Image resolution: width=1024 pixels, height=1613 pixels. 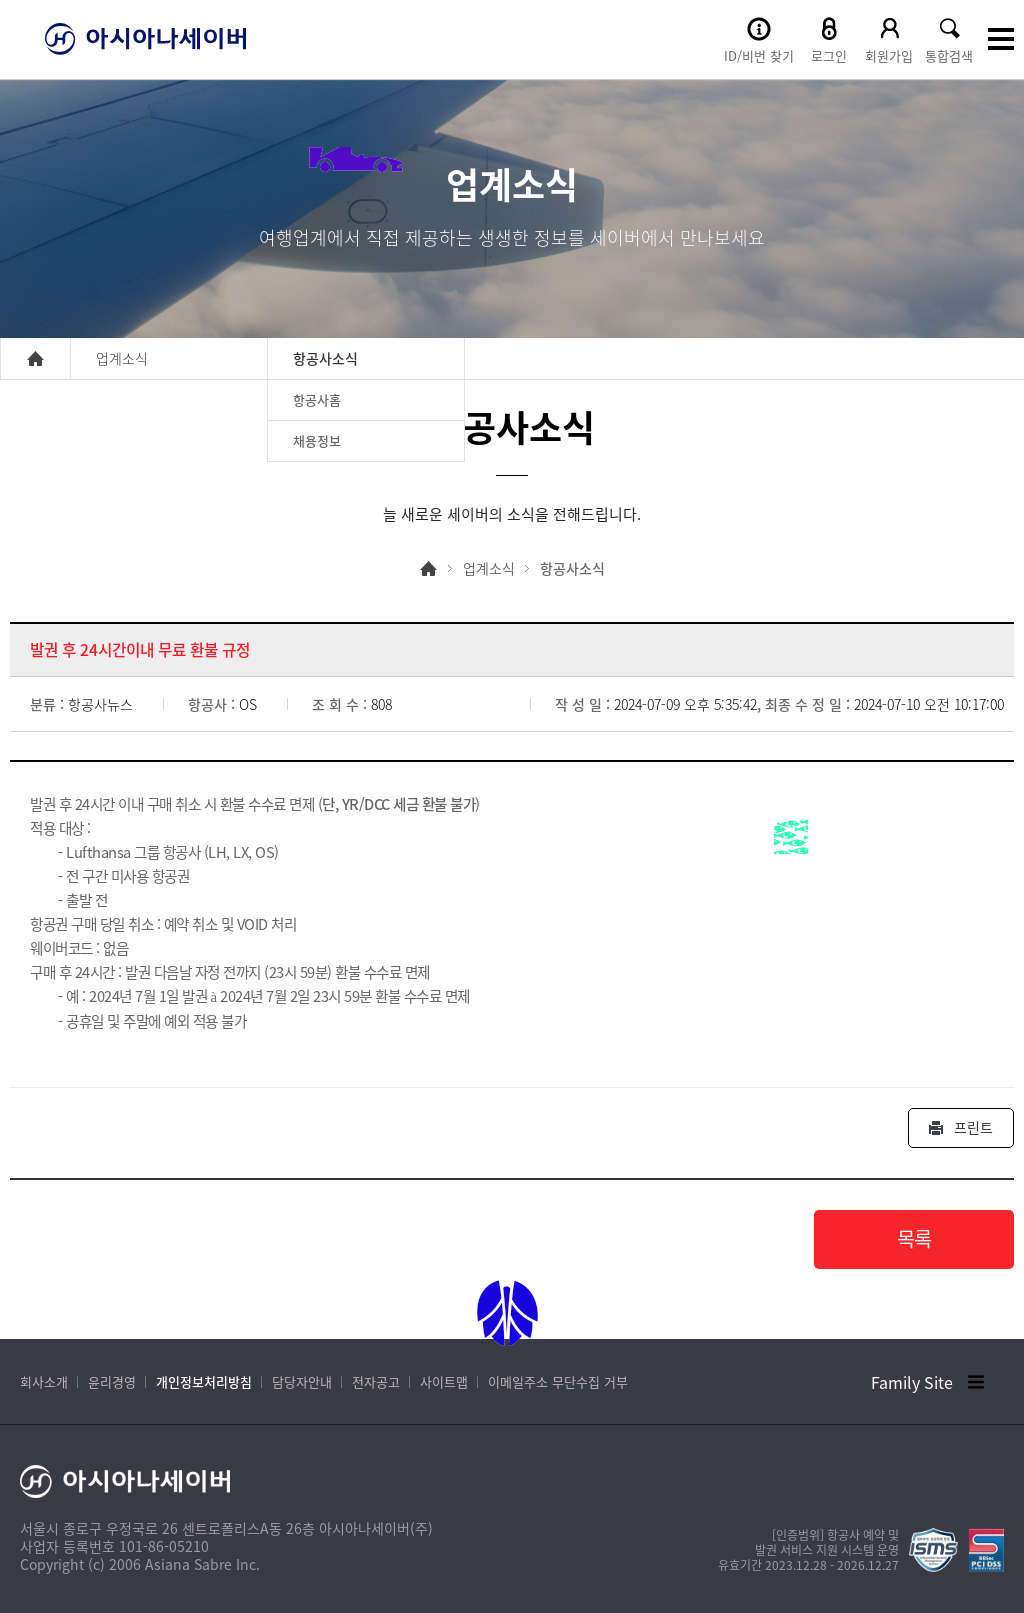 I want to click on access formula 1 racing game or content, so click(x=356, y=159).